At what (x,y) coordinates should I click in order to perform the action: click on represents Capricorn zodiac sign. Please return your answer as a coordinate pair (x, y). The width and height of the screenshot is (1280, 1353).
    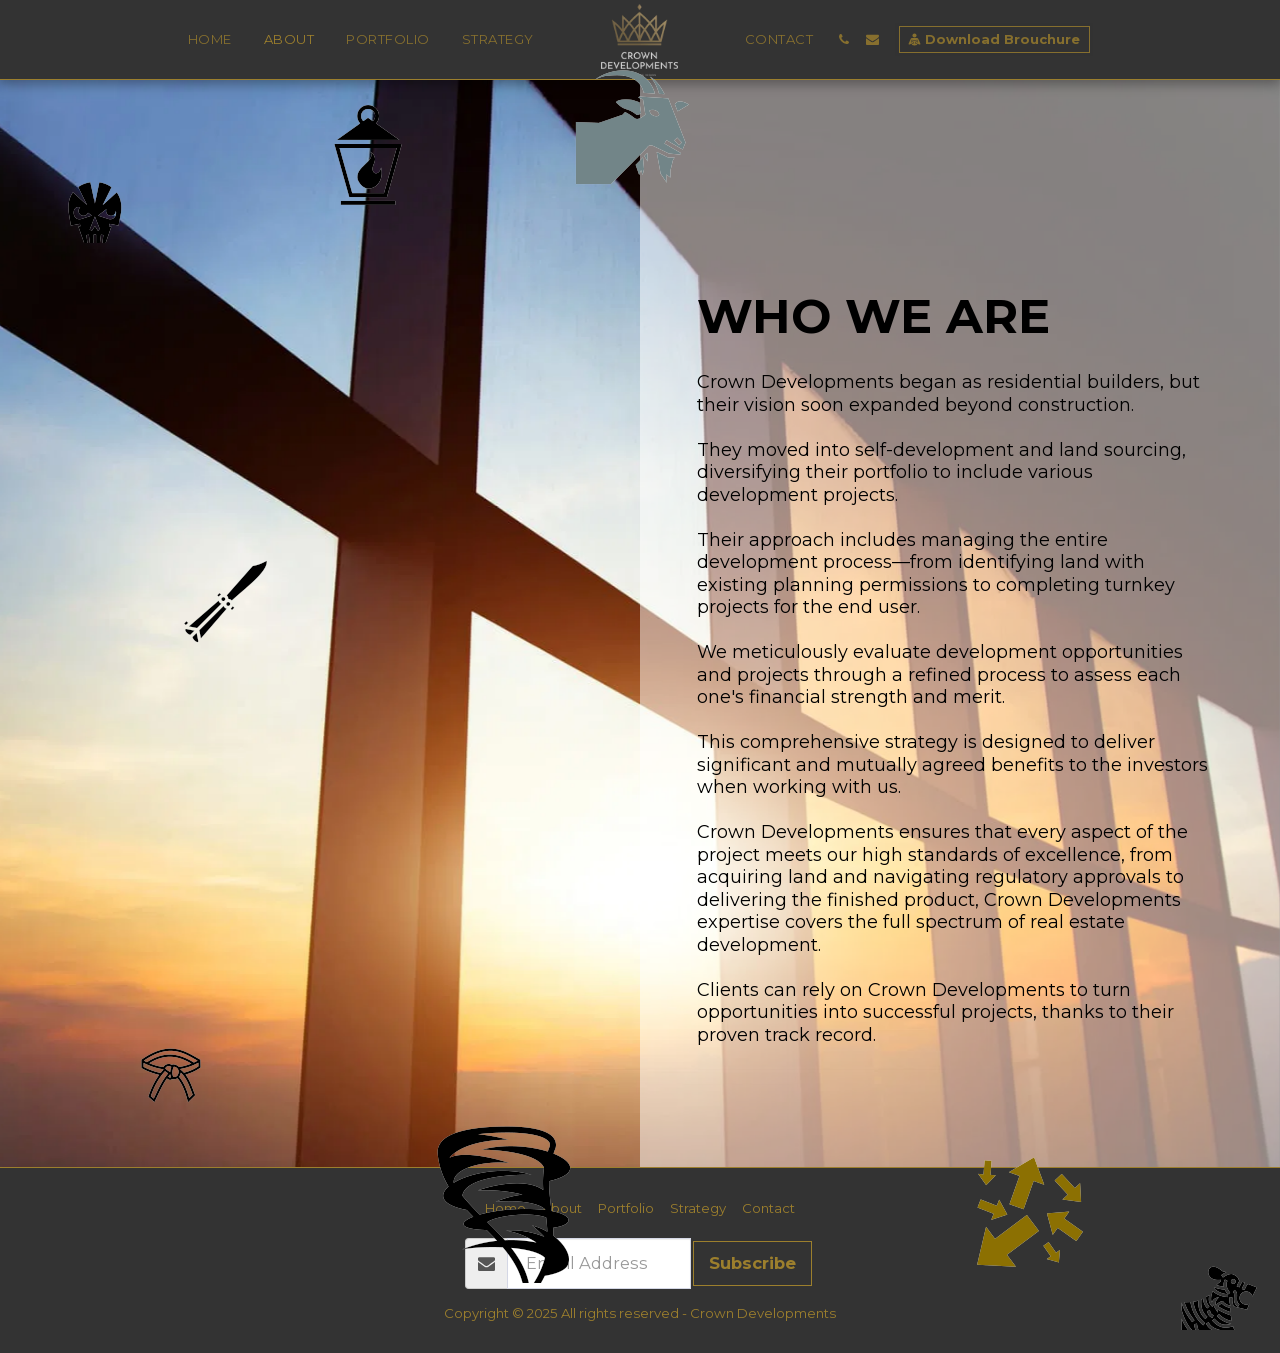
    Looking at the image, I should click on (635, 125).